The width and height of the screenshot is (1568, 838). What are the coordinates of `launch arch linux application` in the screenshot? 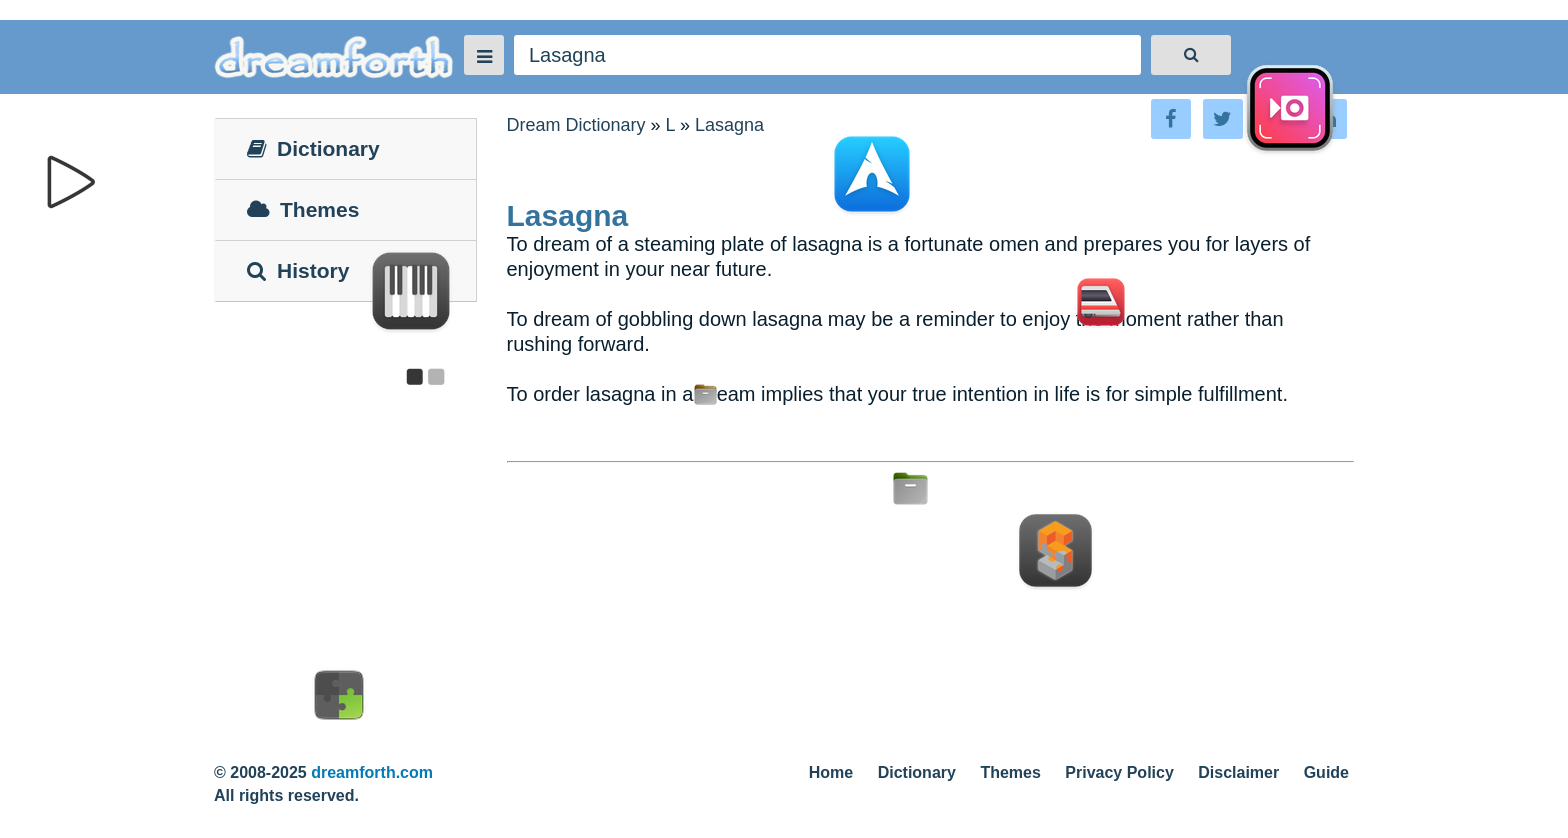 It's located at (872, 174).